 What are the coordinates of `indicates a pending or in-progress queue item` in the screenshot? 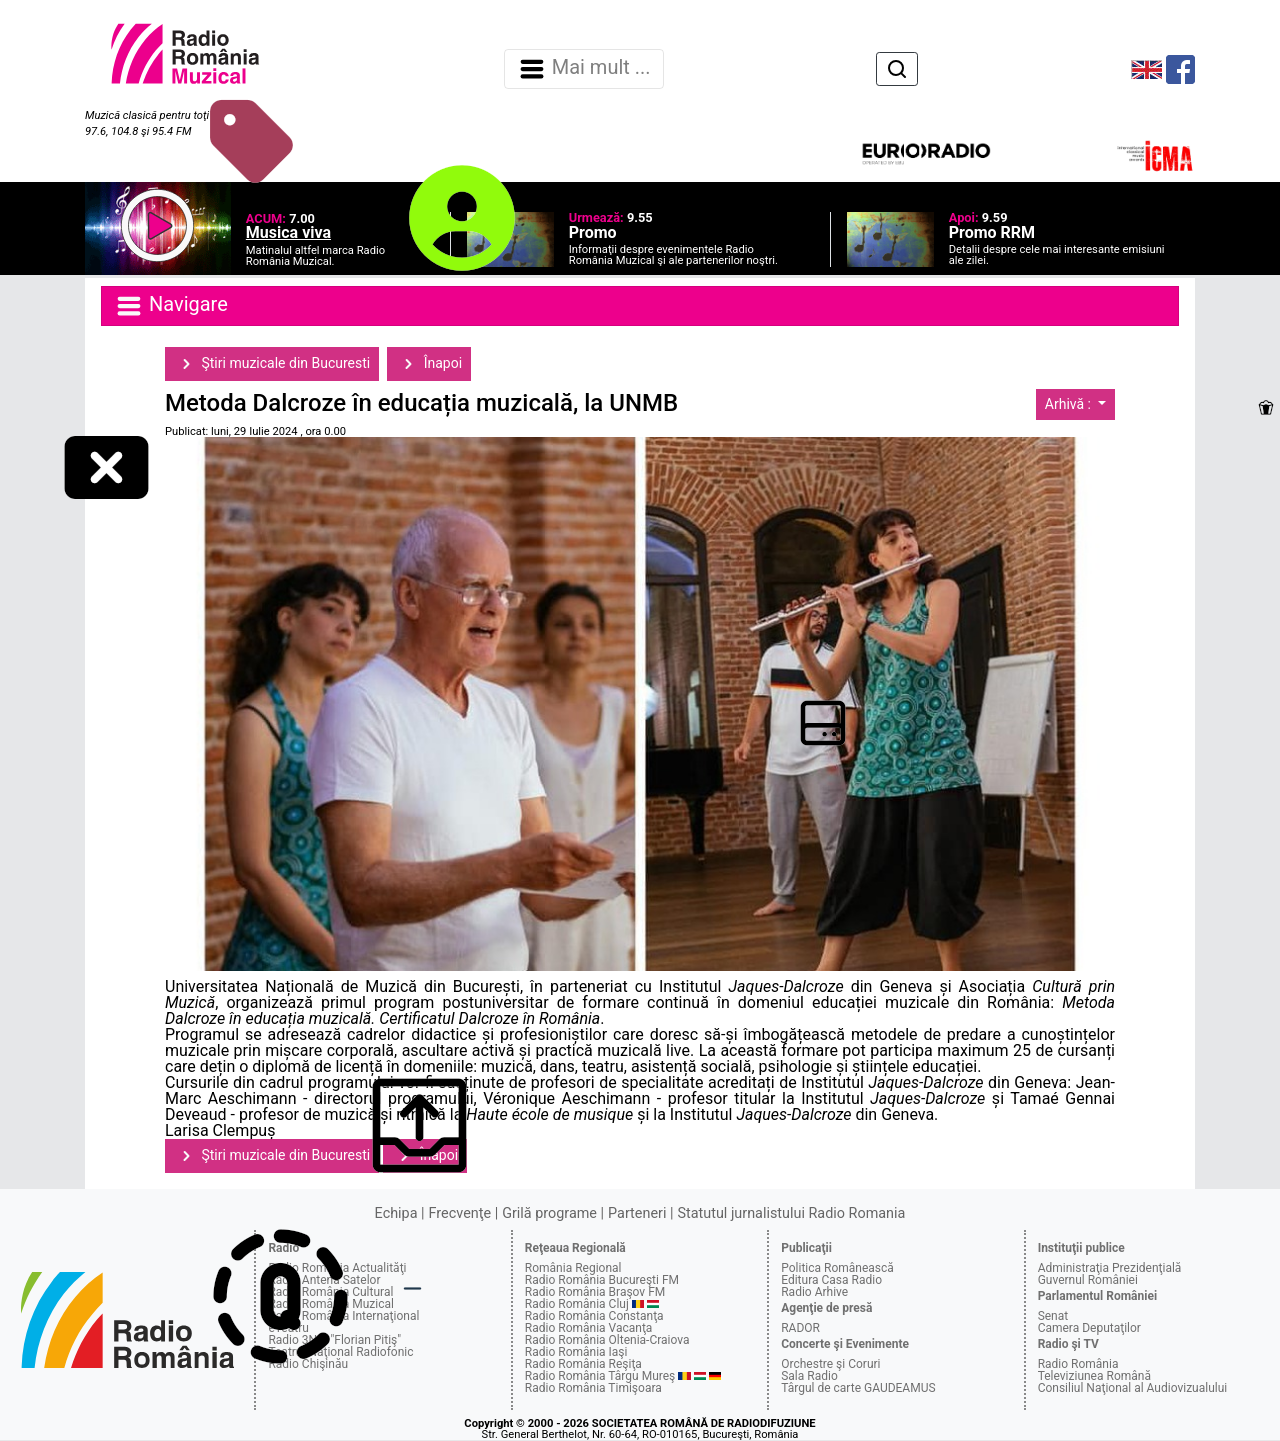 It's located at (280, 1296).